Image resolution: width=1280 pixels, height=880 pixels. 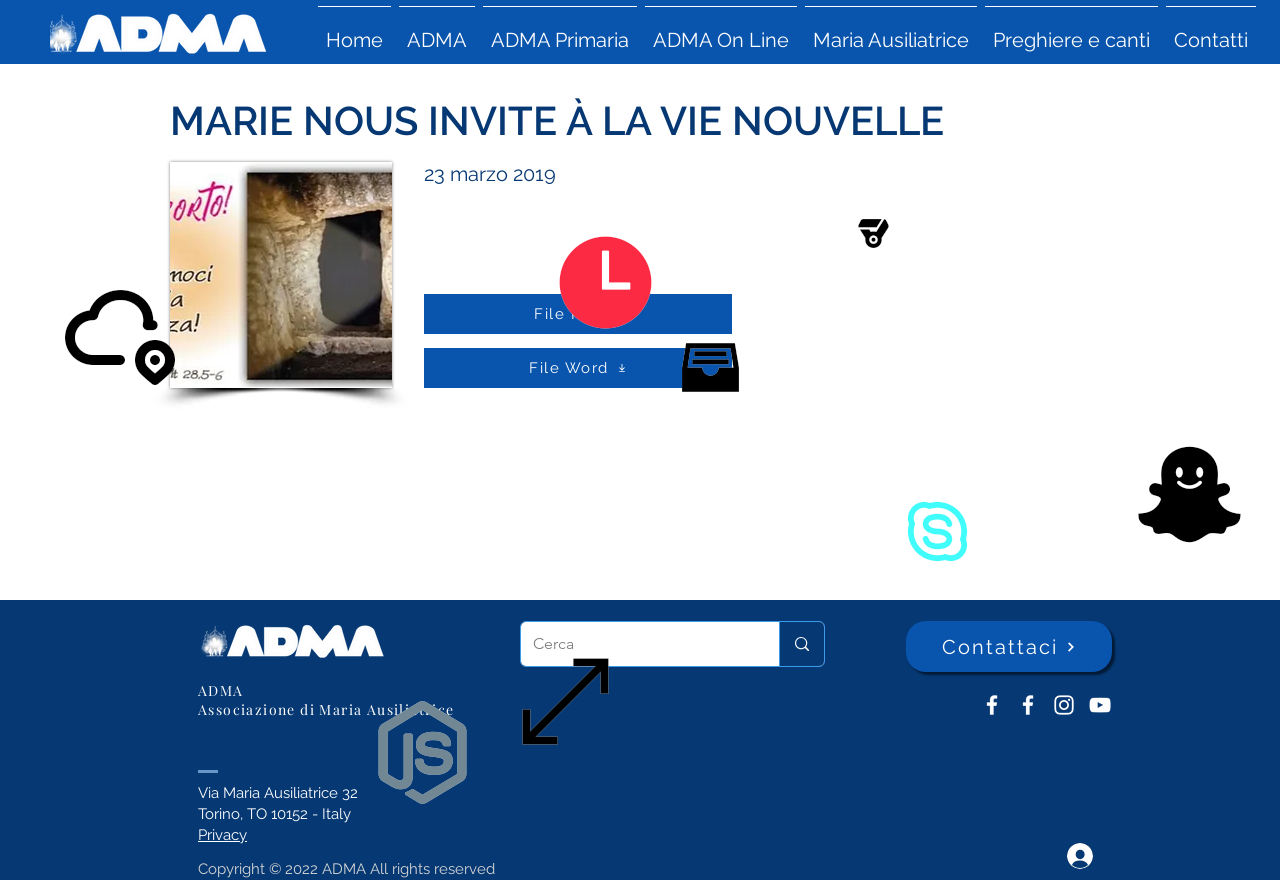 What do you see at coordinates (873, 233) in the screenshot?
I see `view achievements or awards` at bounding box center [873, 233].